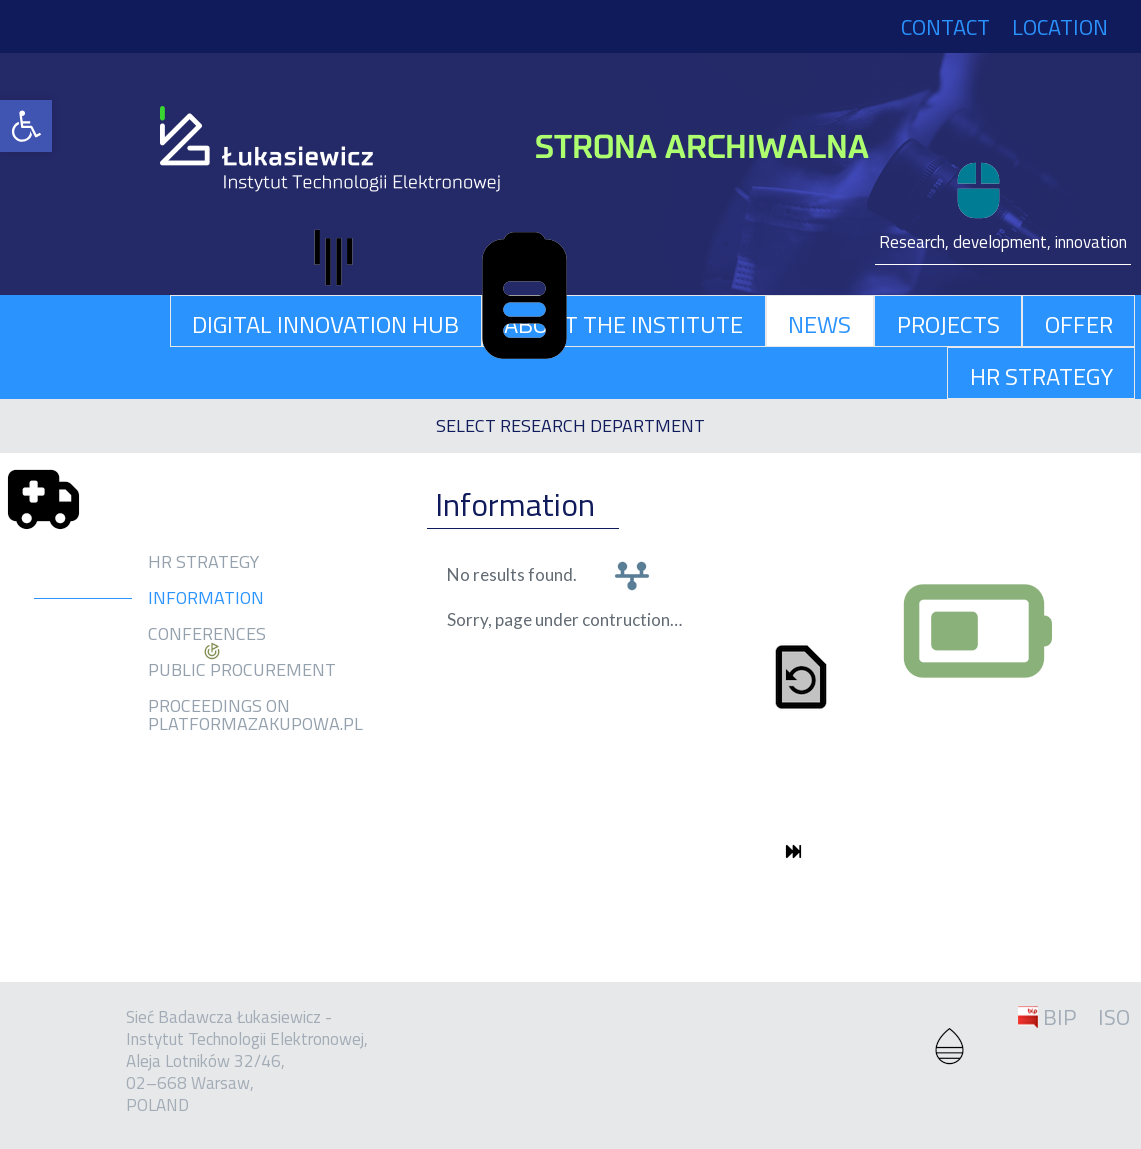  I want to click on set or track a goal, so click(212, 651).